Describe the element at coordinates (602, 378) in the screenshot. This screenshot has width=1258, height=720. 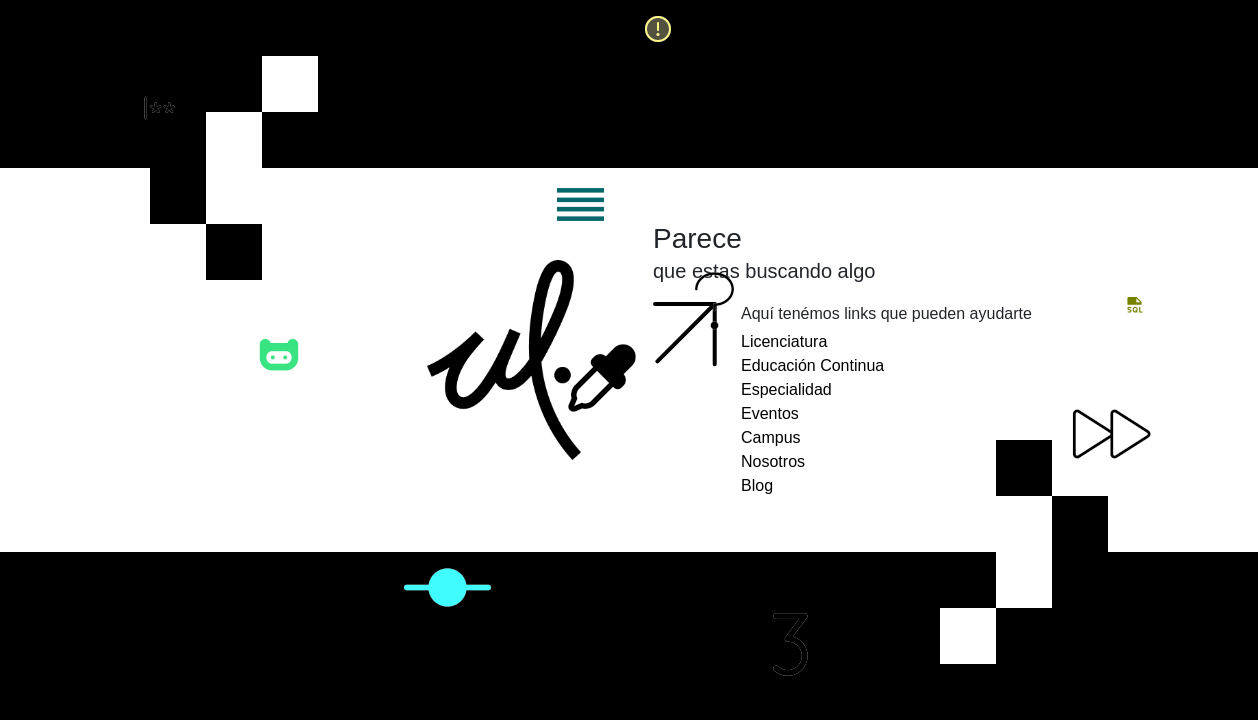
I see `pick a color from the canvas` at that location.